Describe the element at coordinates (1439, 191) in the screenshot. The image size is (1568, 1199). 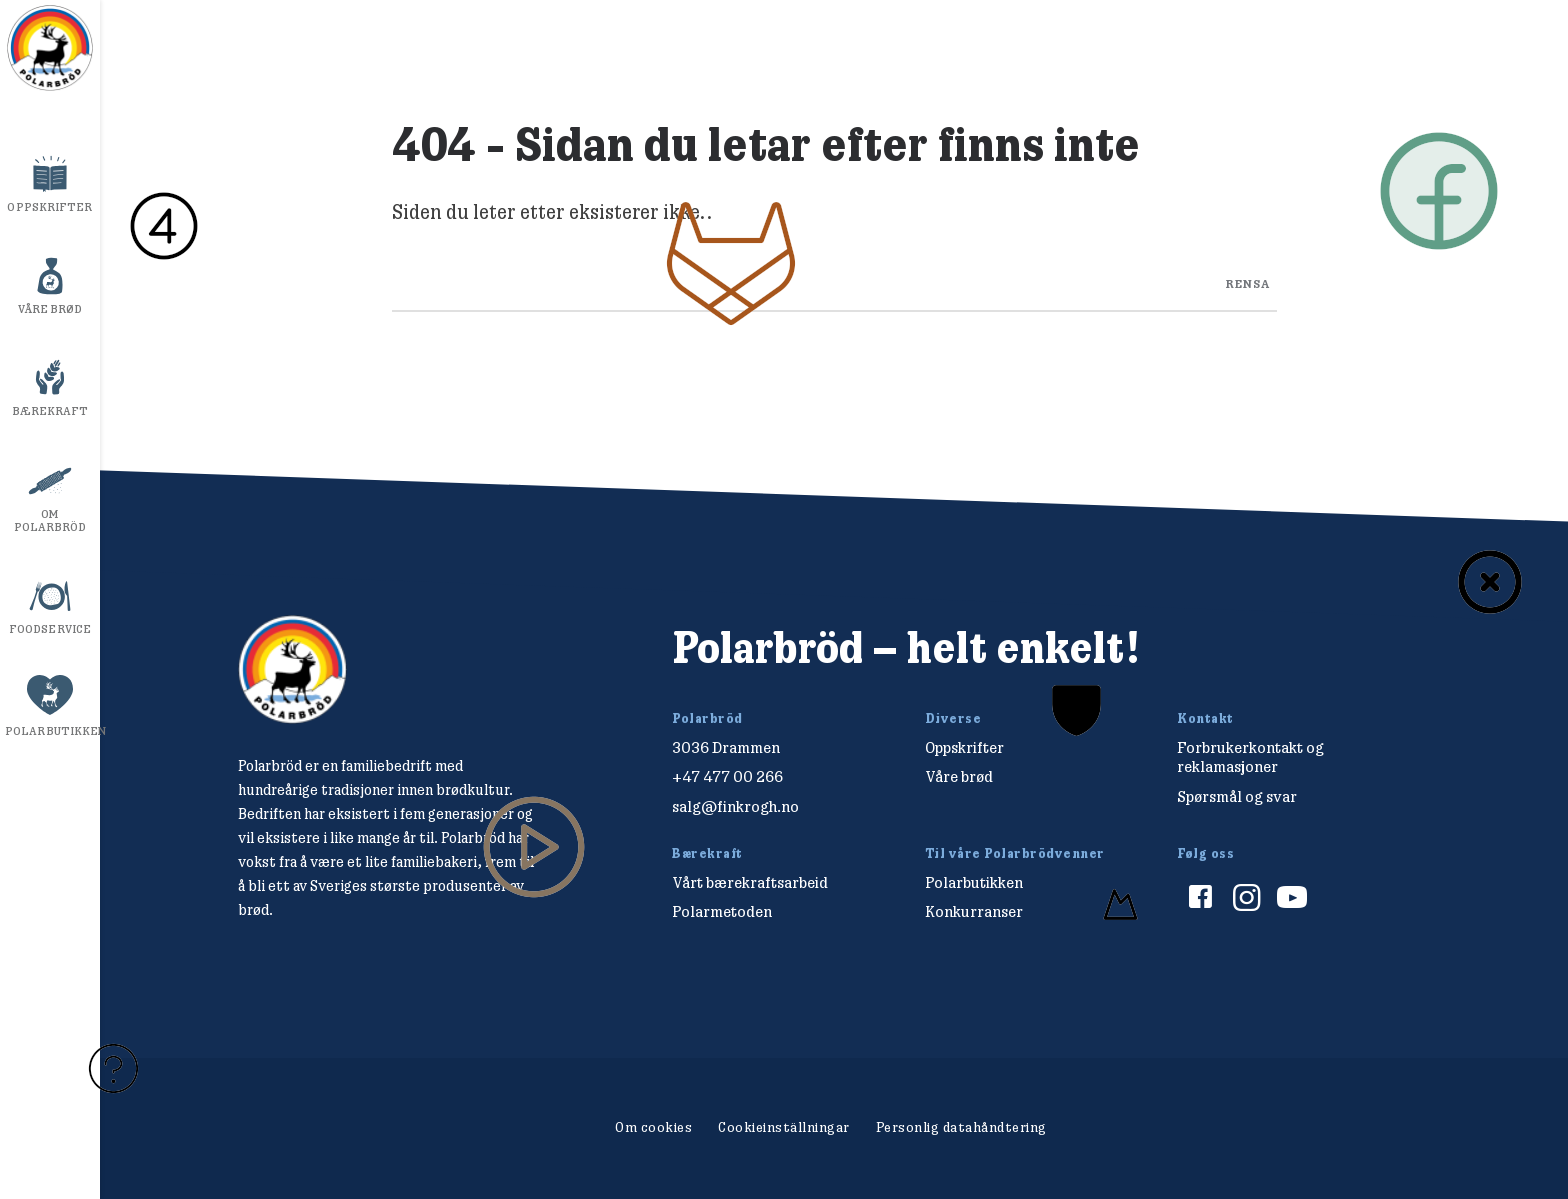
I see `link to facebook profile or page` at that location.